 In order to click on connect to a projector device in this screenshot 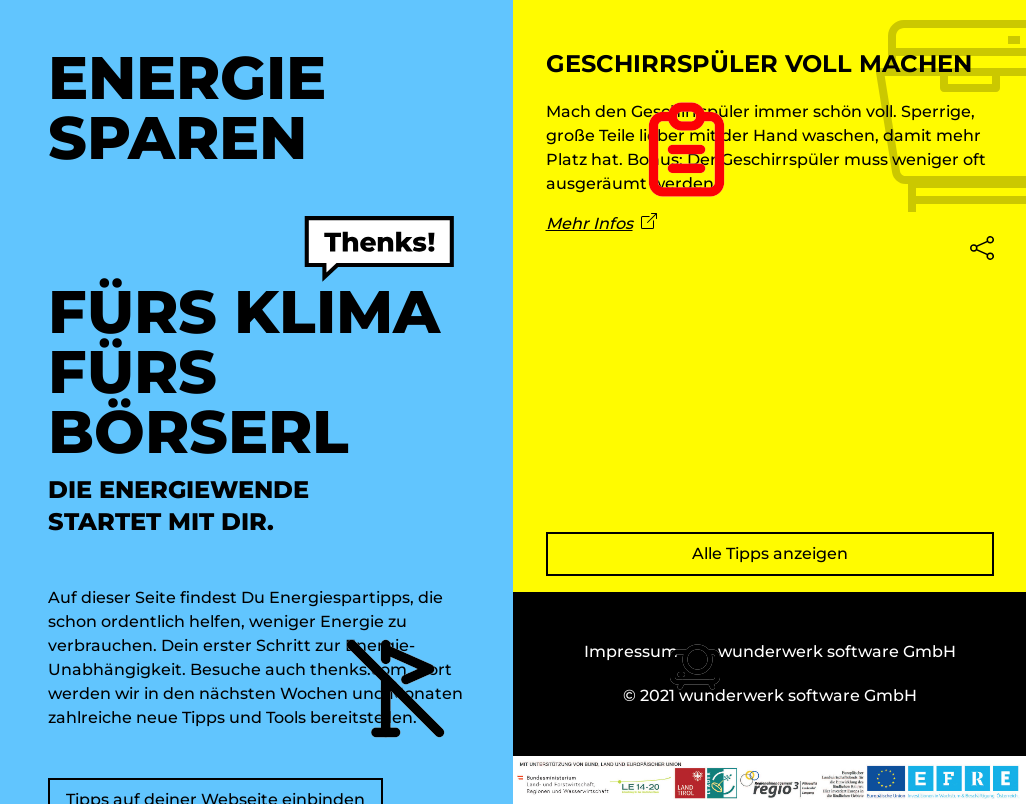, I will do `click(695, 667)`.